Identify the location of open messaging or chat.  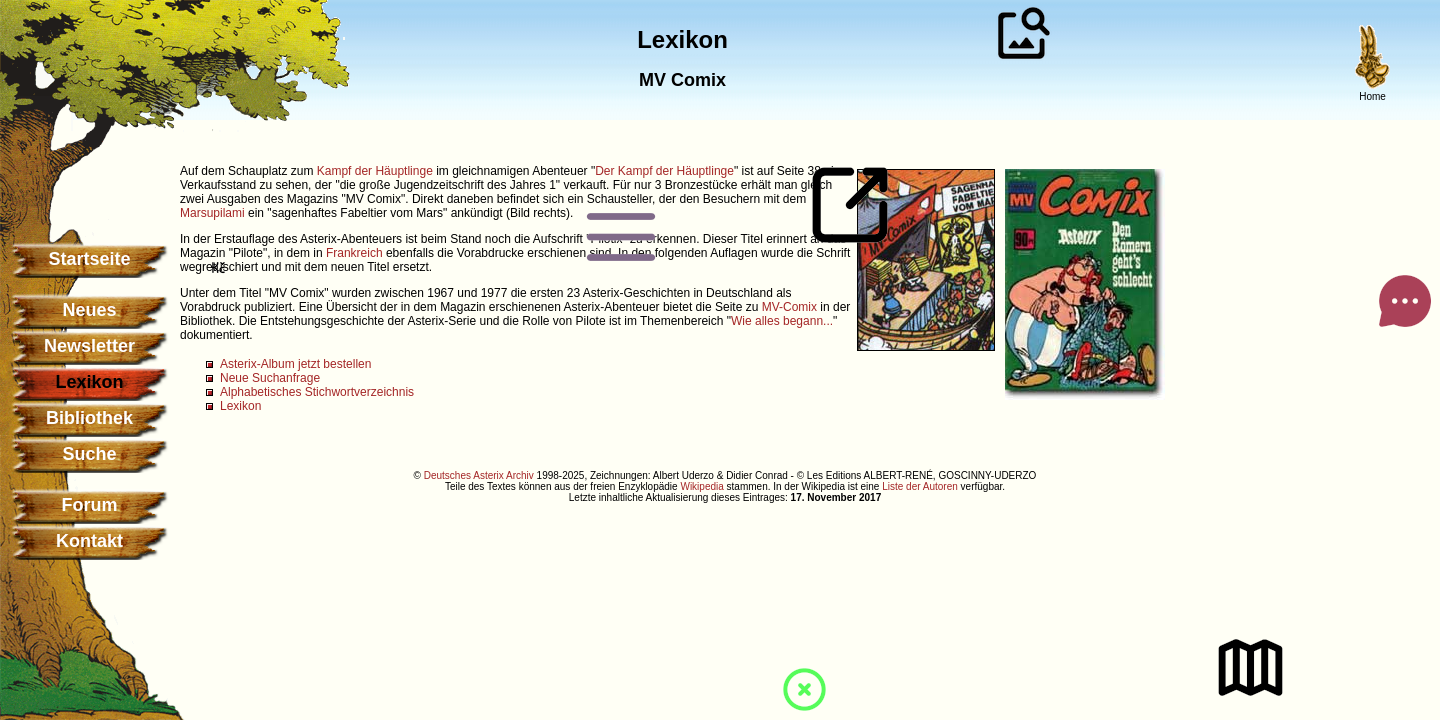
(1405, 301).